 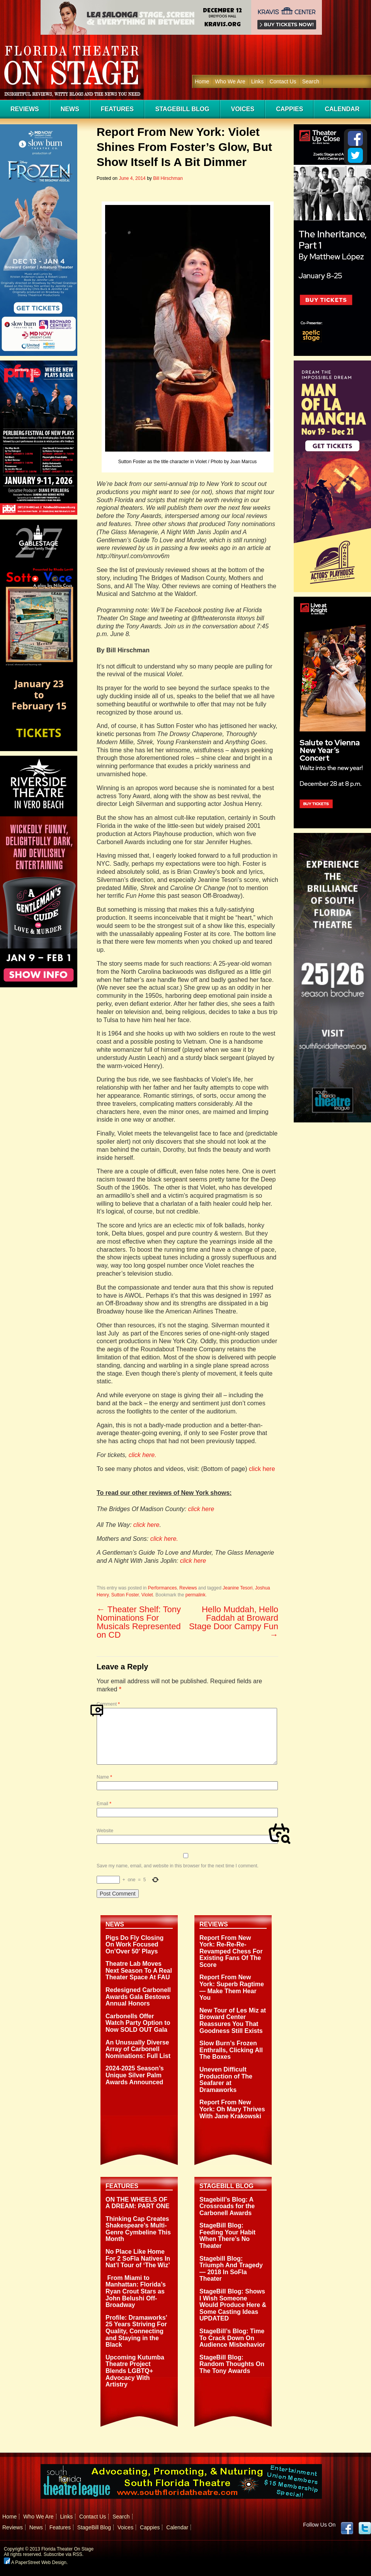 I want to click on navigate to the beginning or first item, so click(x=66, y=174).